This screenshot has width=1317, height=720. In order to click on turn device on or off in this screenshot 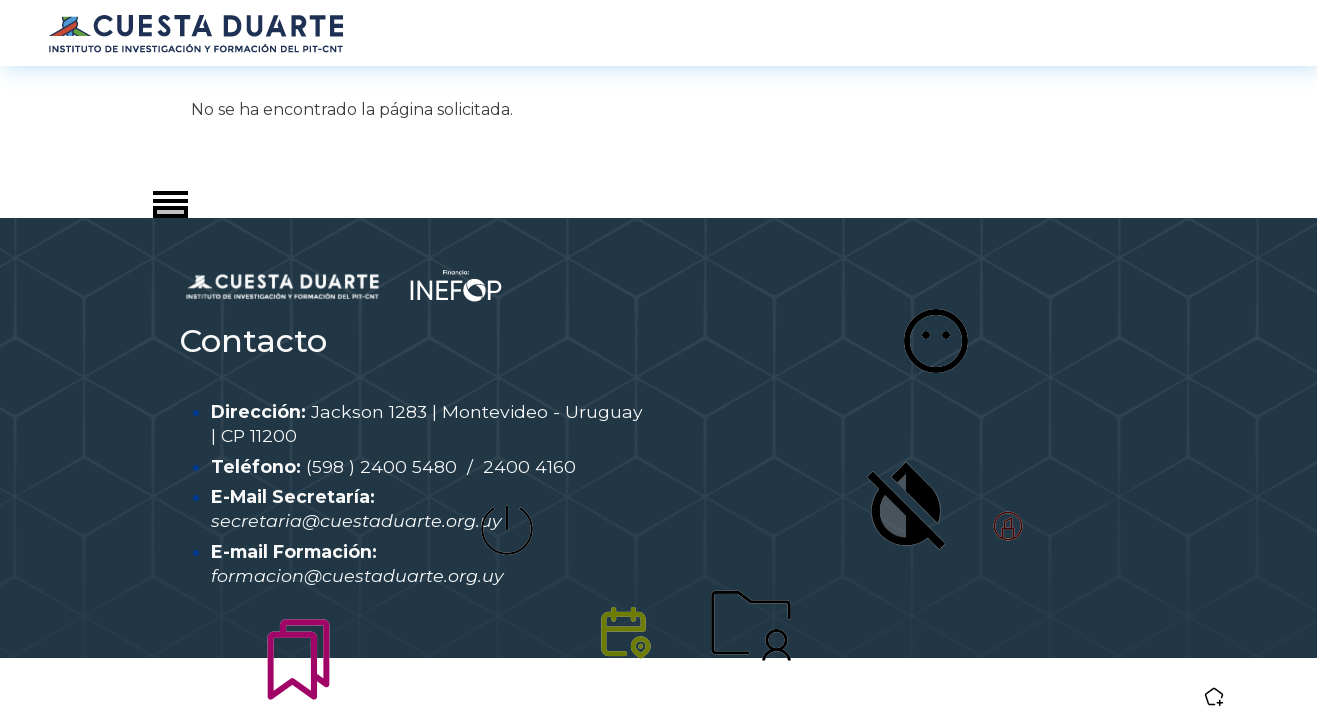, I will do `click(507, 529)`.